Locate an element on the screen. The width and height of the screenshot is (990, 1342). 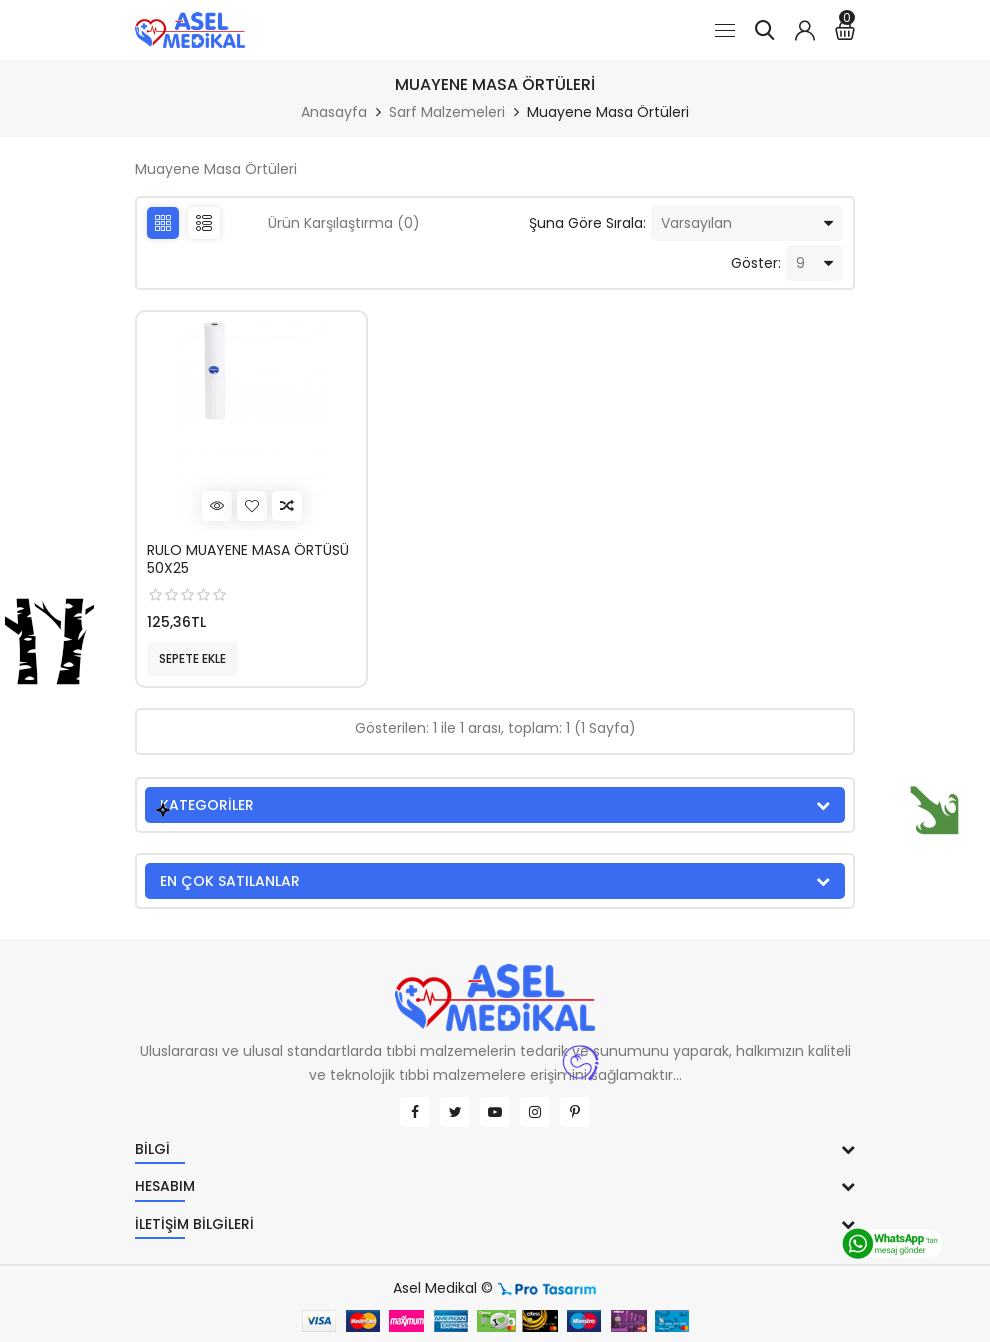
activate dragon breath ability is located at coordinates (934, 810).